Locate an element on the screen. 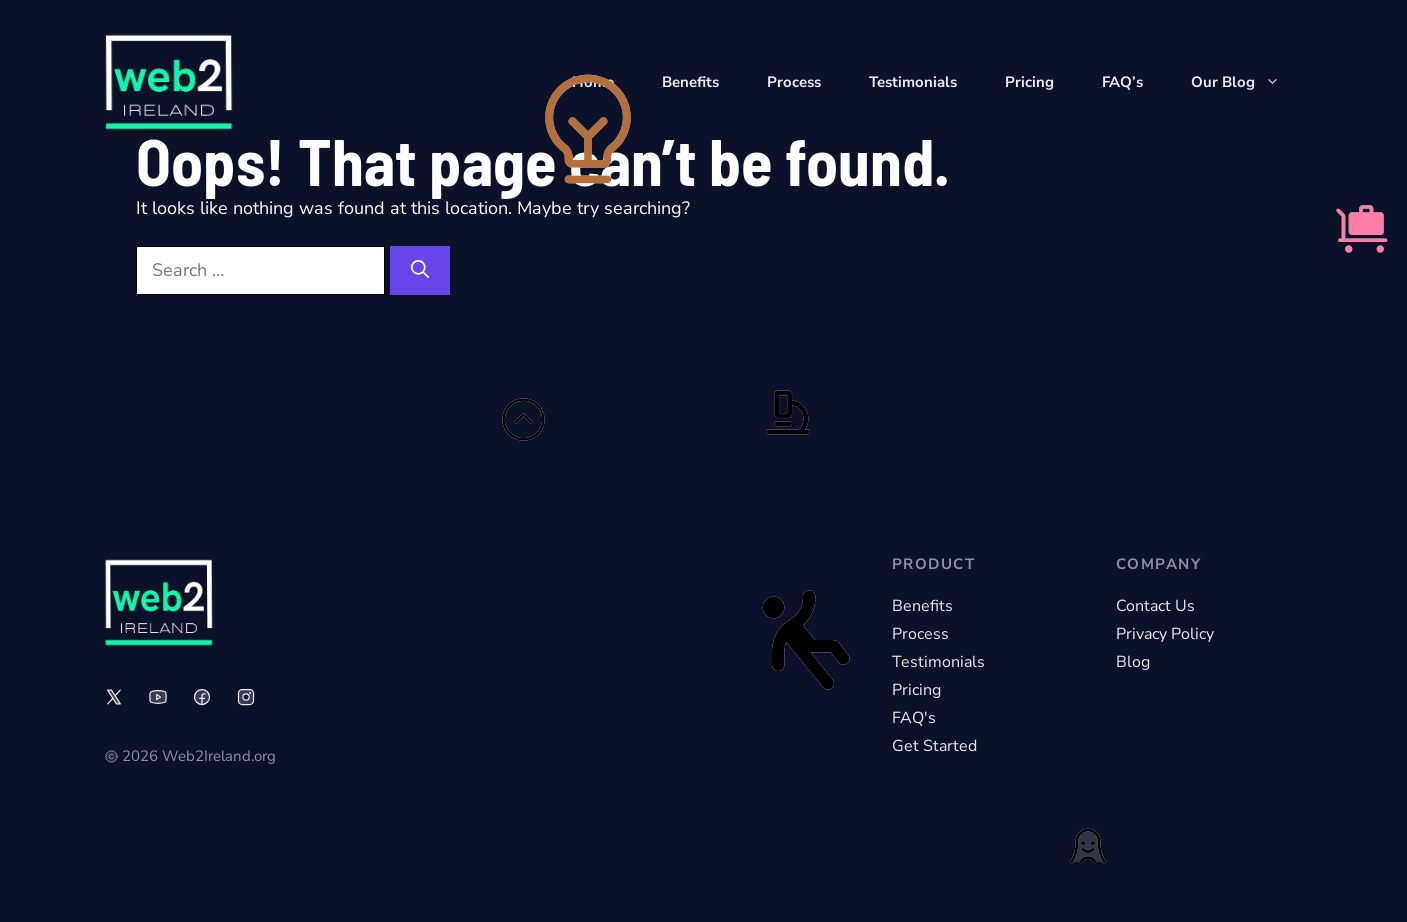 The image size is (1407, 922). access research or laboratory tools is located at coordinates (788, 414).